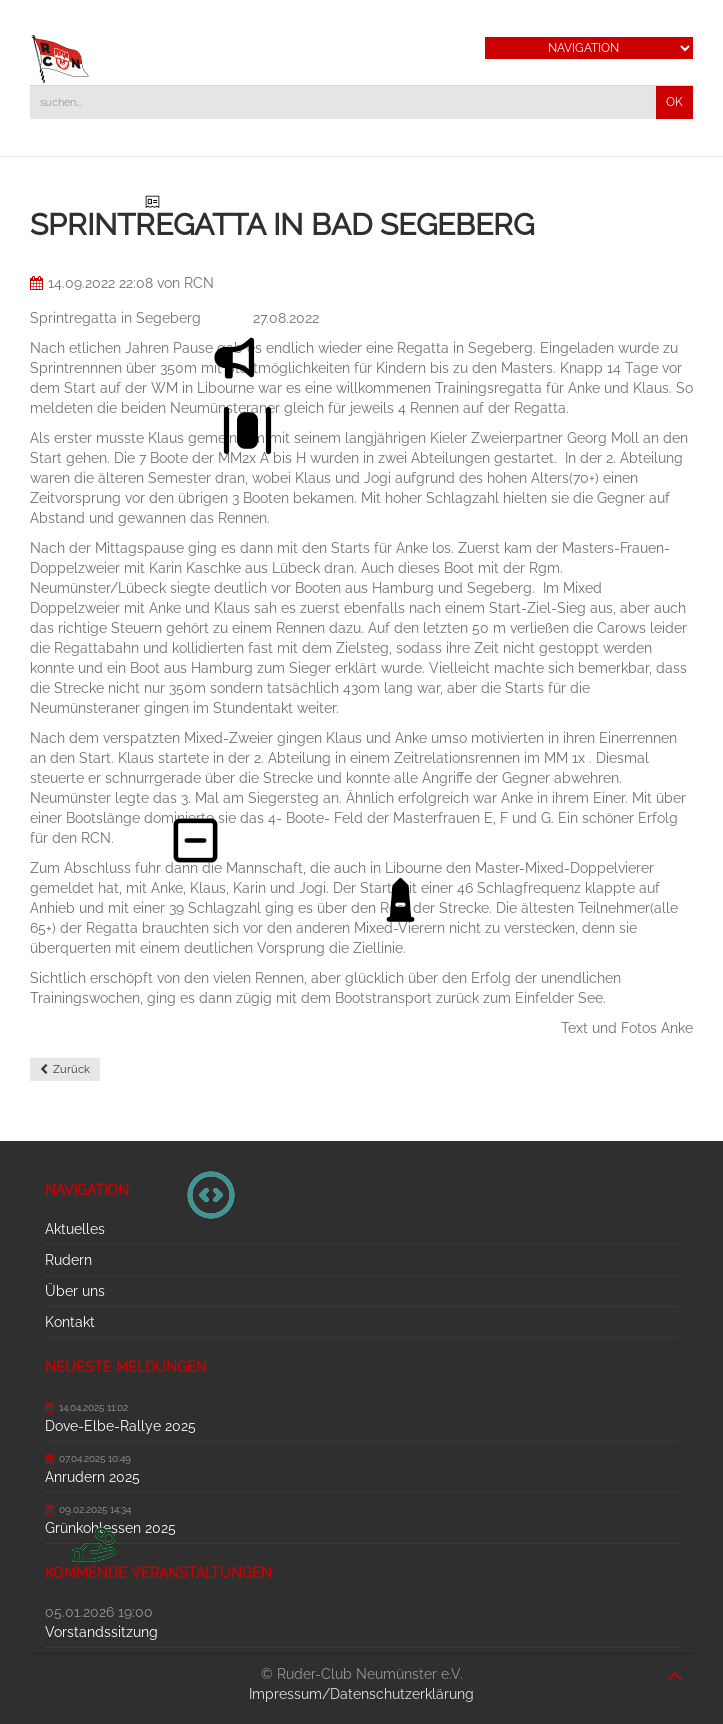  What do you see at coordinates (211, 1195) in the screenshot?
I see `access code editor or developer tools` at bounding box center [211, 1195].